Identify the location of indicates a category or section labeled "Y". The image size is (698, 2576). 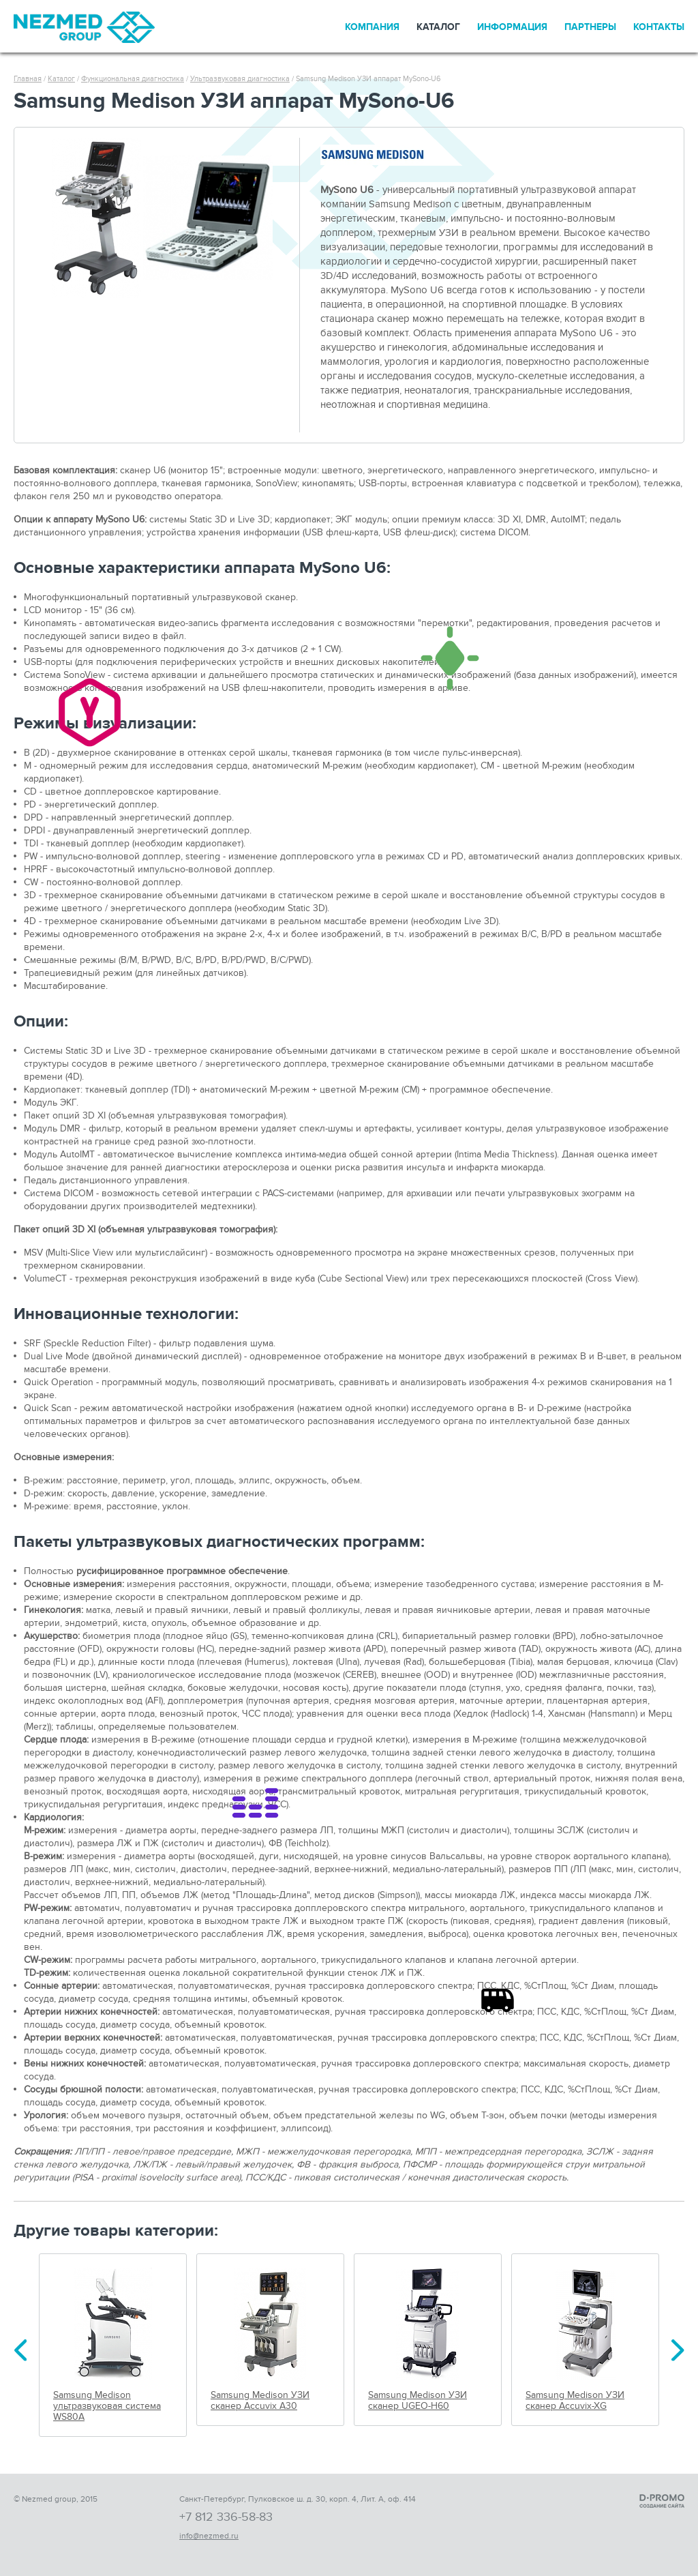
(89, 712).